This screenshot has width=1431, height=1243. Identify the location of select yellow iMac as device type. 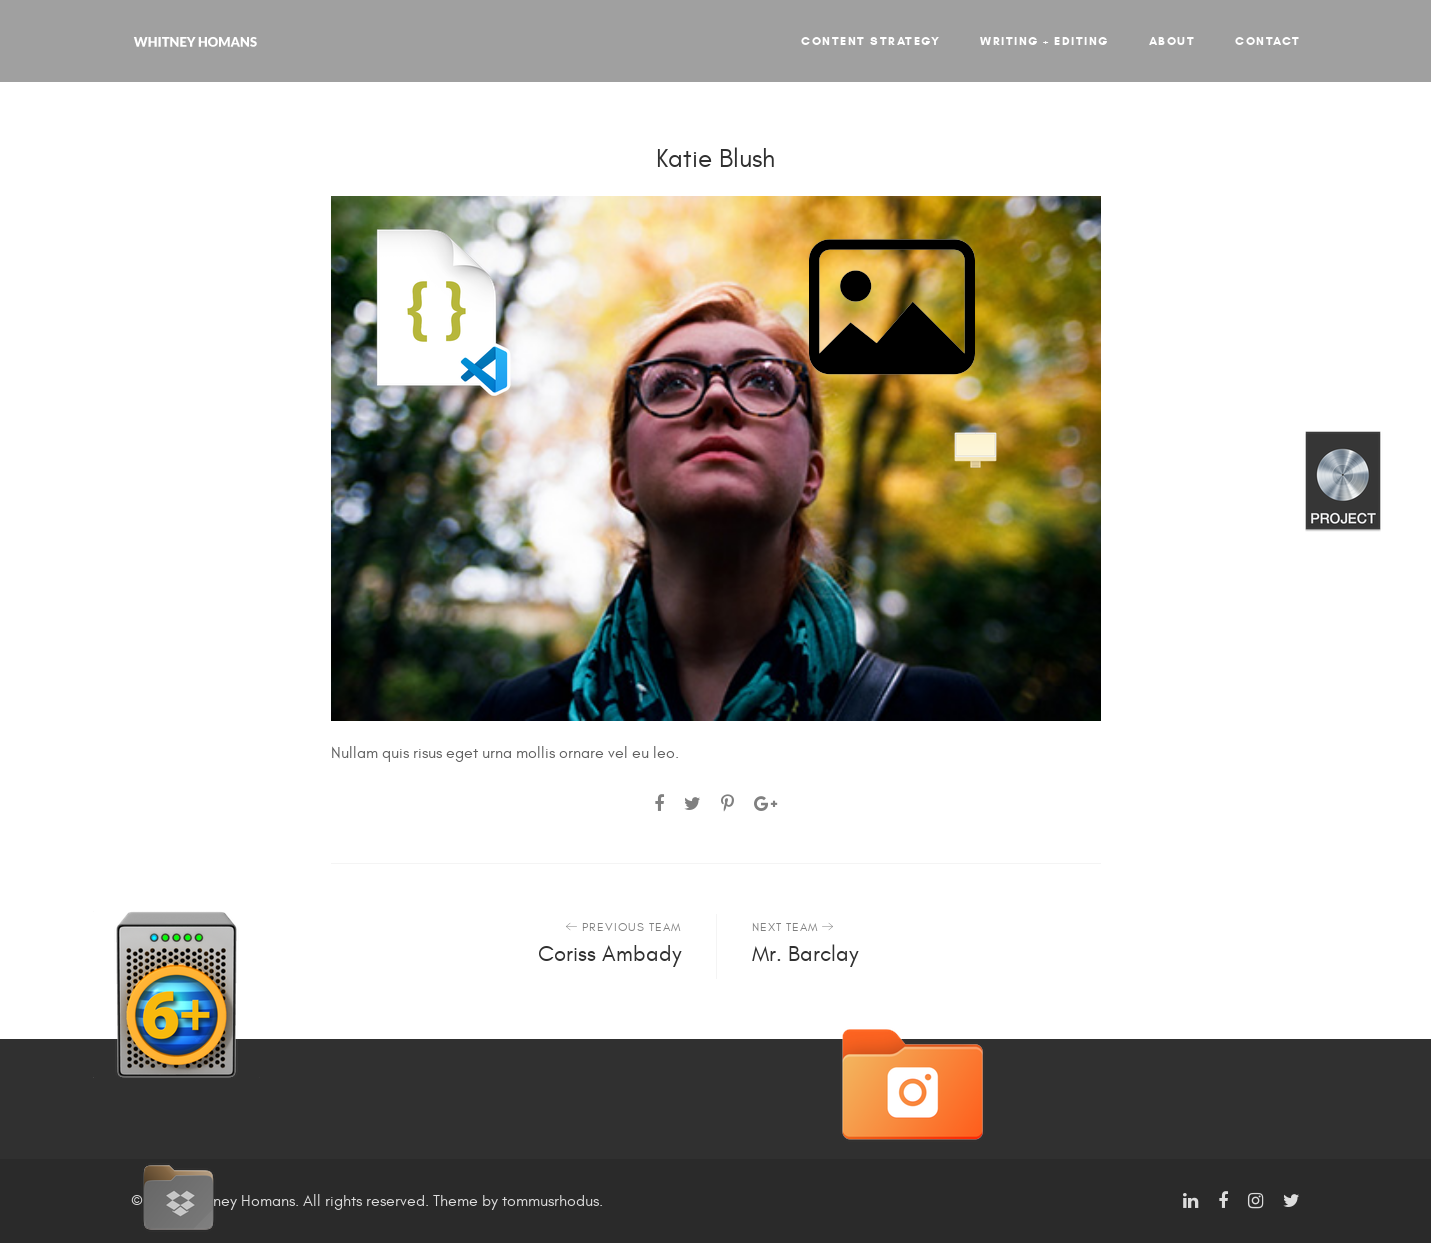
(975, 449).